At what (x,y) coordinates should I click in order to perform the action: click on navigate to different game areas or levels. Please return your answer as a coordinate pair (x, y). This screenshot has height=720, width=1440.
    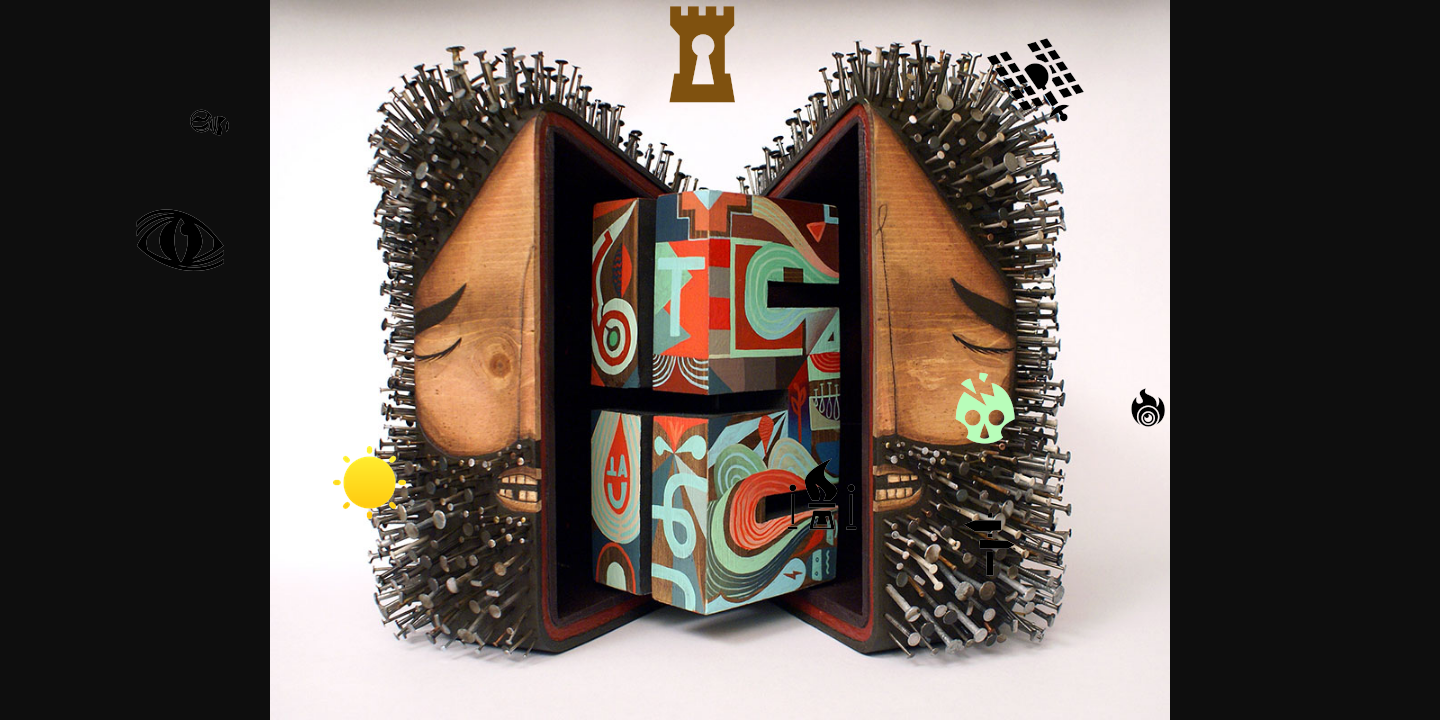
    Looking at the image, I should click on (989, 543).